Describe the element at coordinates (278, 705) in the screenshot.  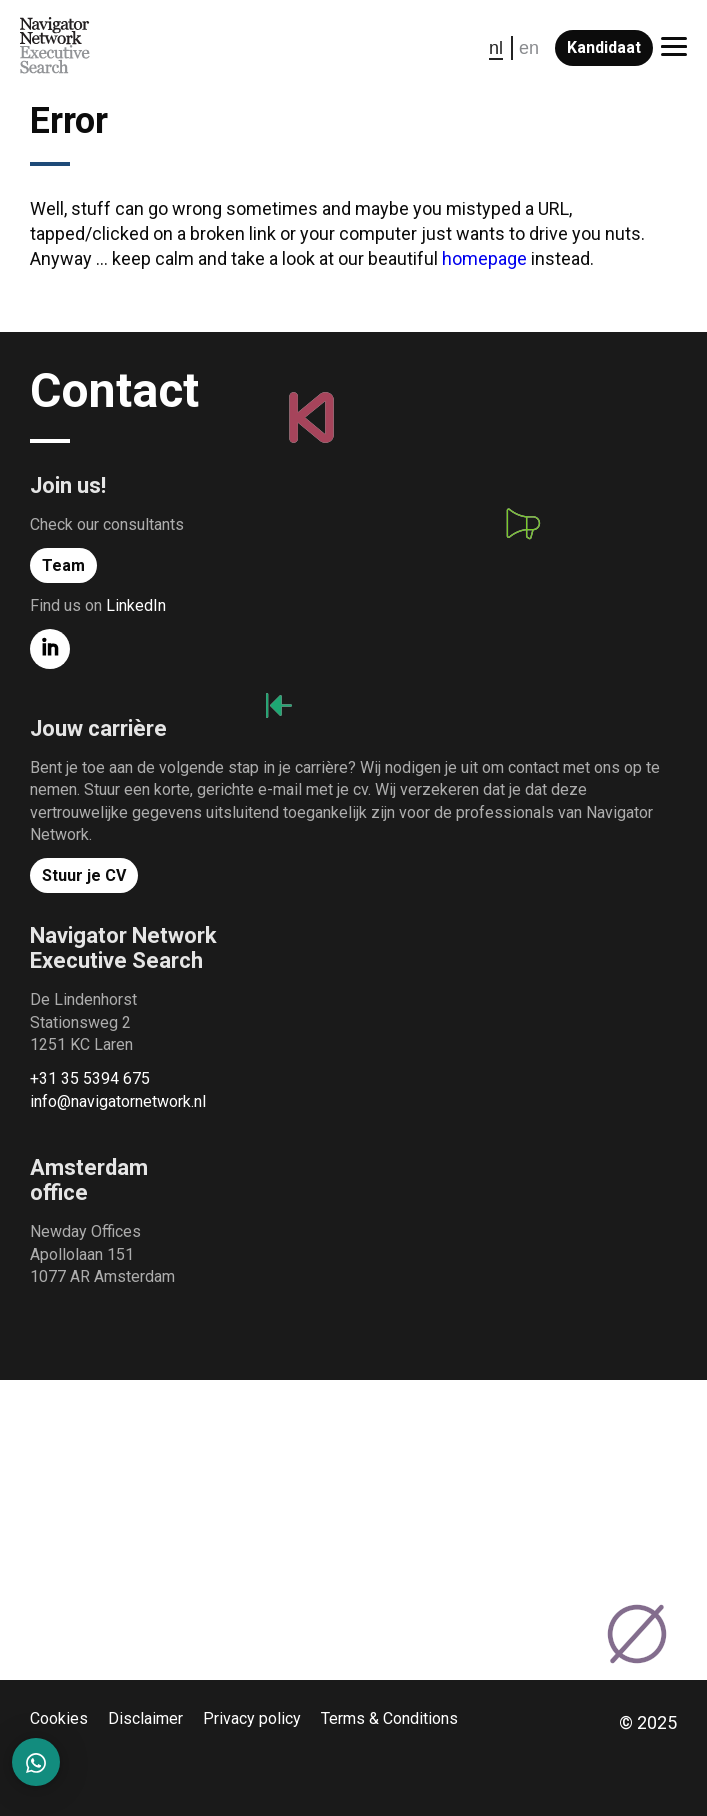
I see `navigate to the beginning or first item` at that location.